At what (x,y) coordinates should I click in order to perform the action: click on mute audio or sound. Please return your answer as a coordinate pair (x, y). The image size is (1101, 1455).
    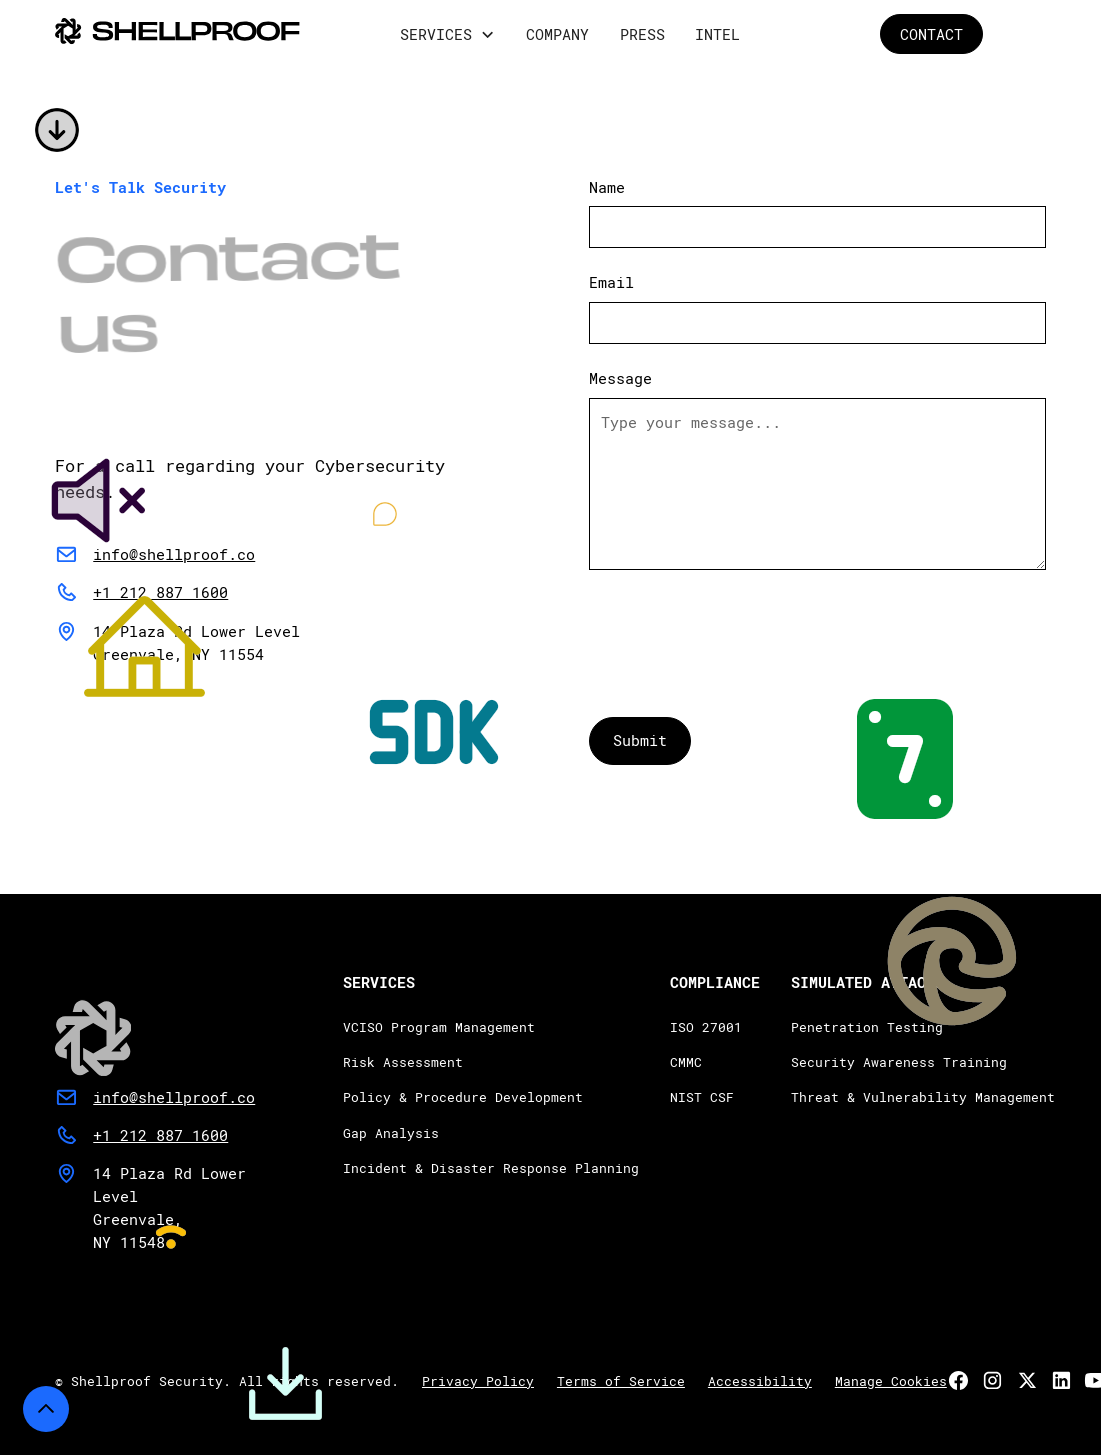
    Looking at the image, I should click on (93, 500).